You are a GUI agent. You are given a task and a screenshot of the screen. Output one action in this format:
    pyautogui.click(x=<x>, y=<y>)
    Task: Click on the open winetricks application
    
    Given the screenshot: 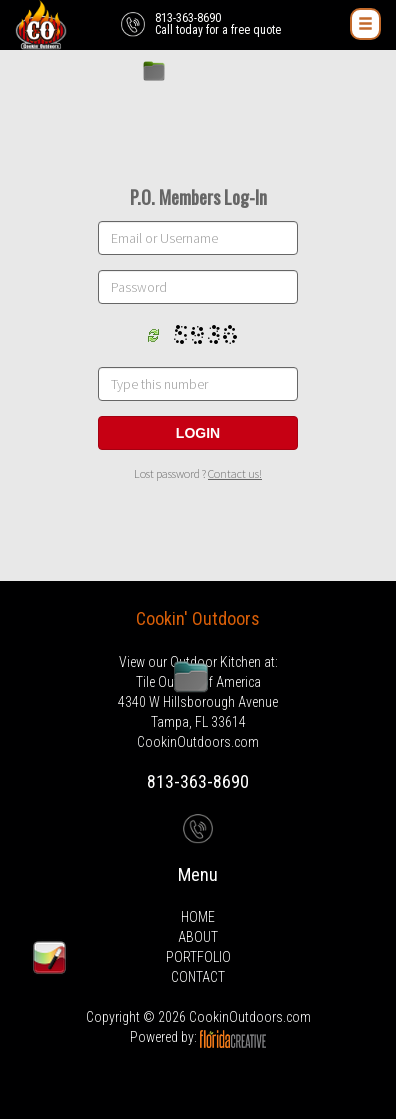 What is the action you would take?
    pyautogui.click(x=49, y=957)
    